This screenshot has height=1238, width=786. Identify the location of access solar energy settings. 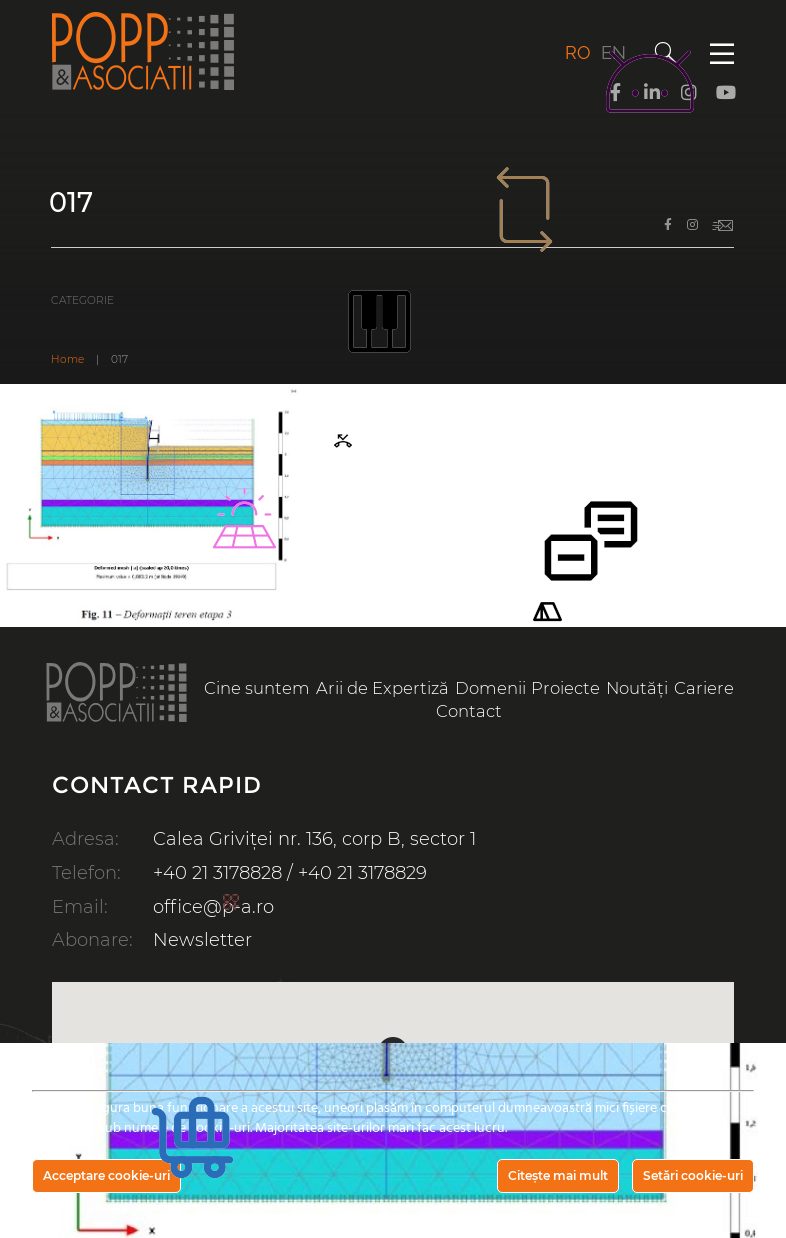
(244, 521).